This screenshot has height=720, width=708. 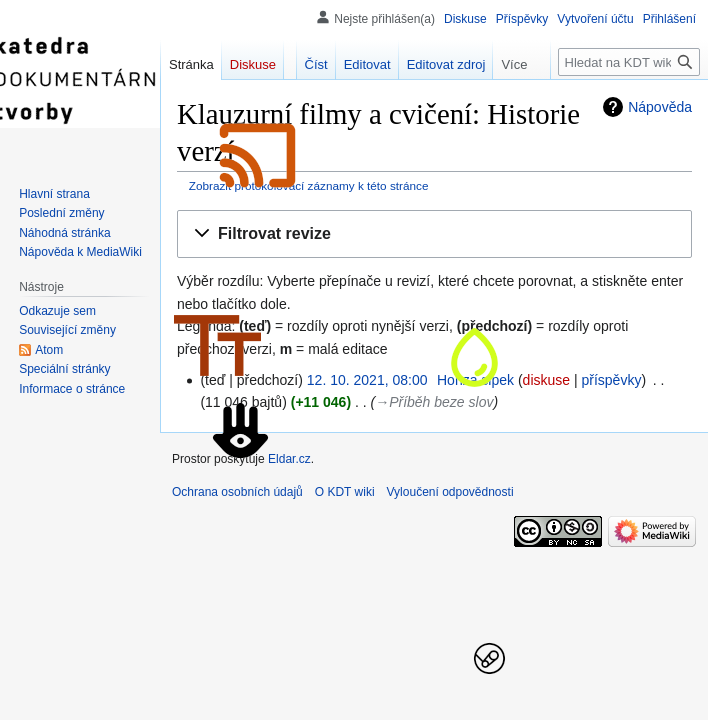 What do you see at coordinates (474, 359) in the screenshot?
I see `adjust water or liquid settings` at bounding box center [474, 359].